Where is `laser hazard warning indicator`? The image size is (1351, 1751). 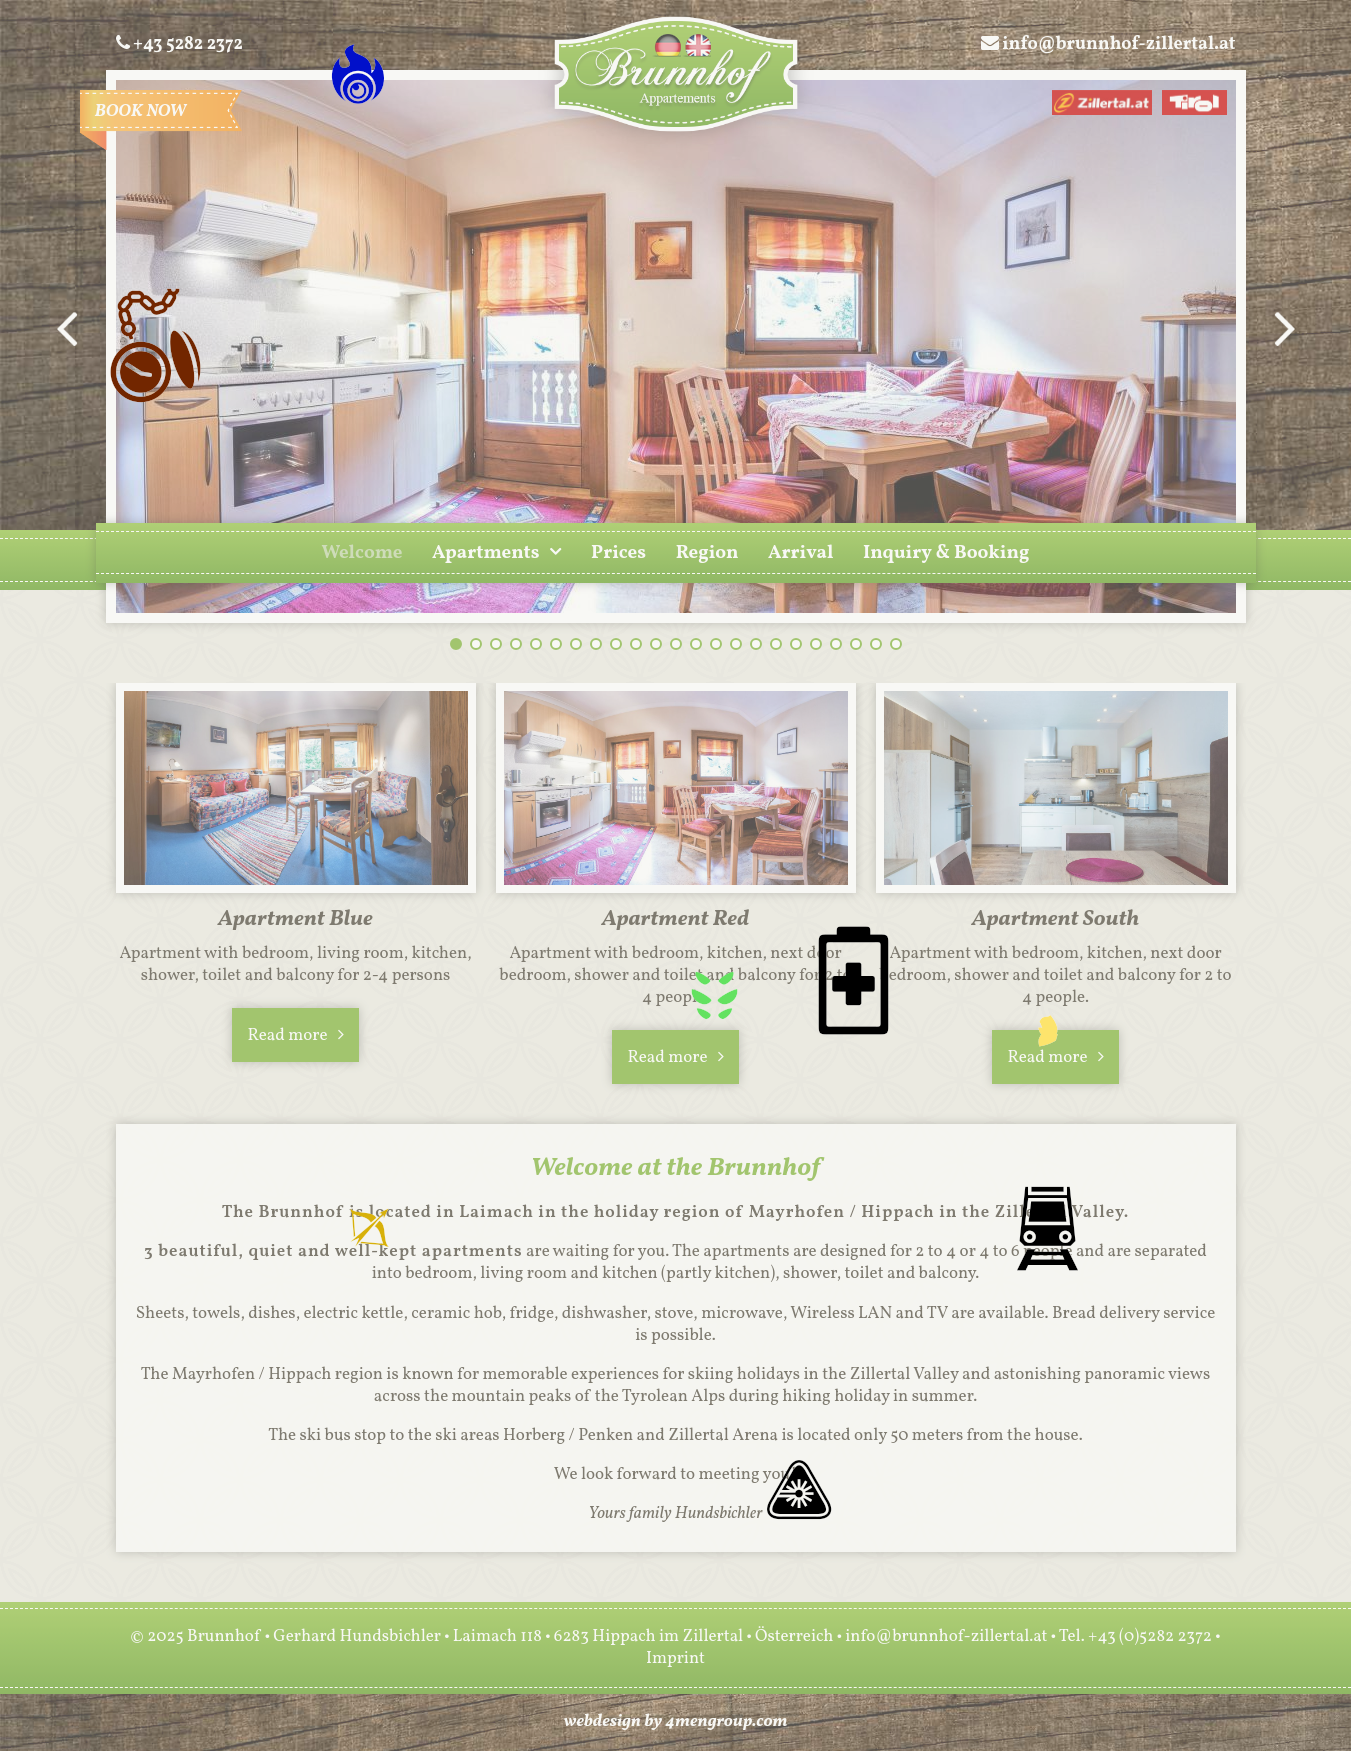 laser hazard warning indicator is located at coordinates (799, 1492).